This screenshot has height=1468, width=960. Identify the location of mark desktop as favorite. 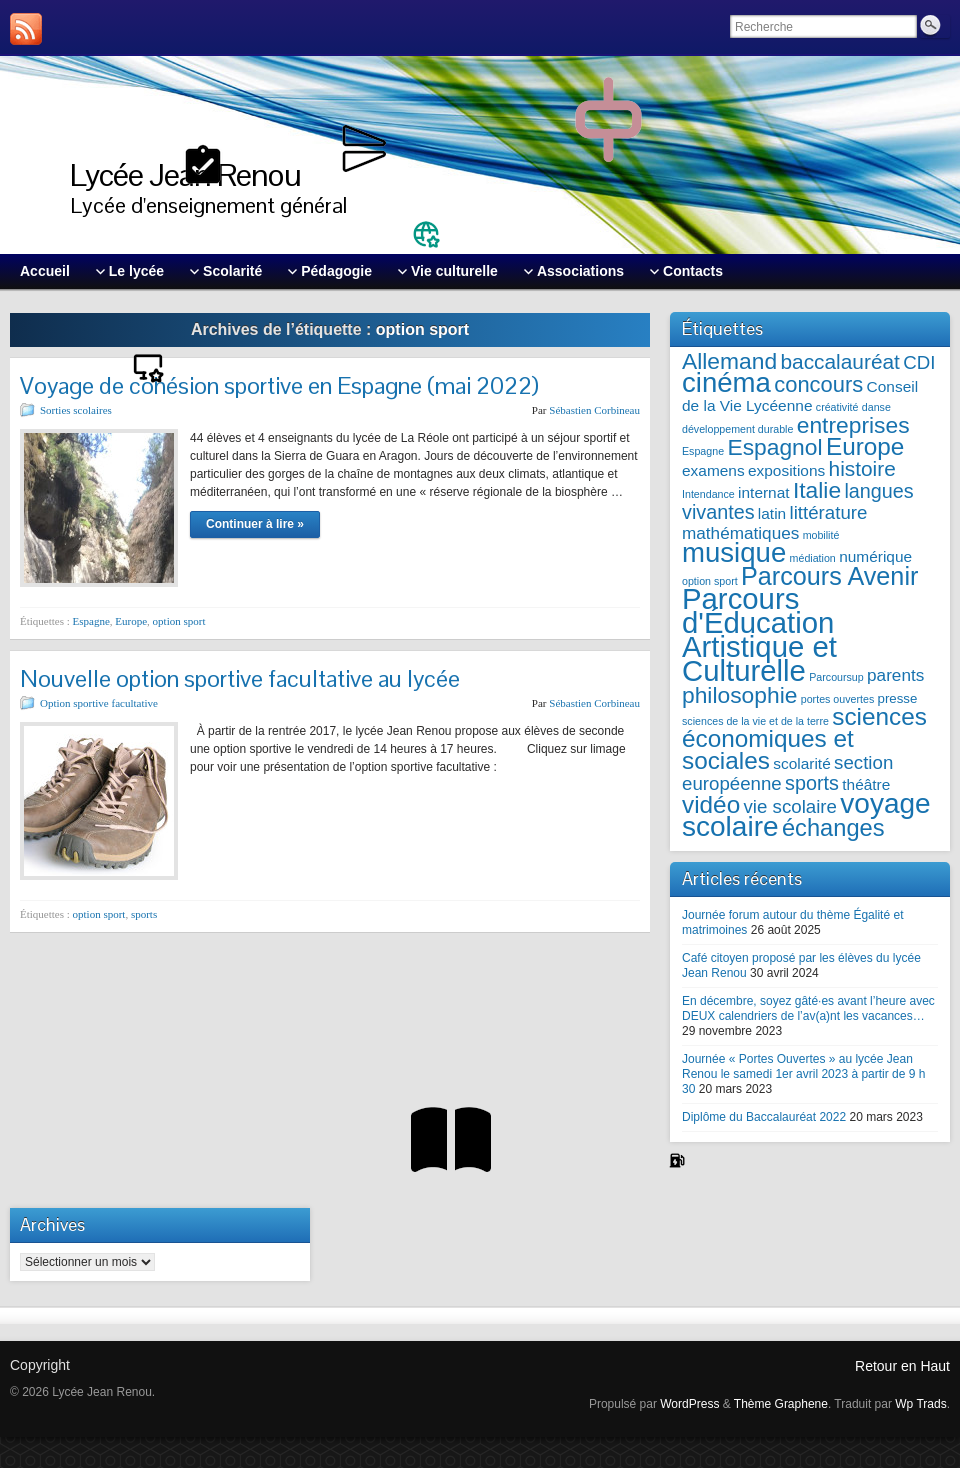
(148, 367).